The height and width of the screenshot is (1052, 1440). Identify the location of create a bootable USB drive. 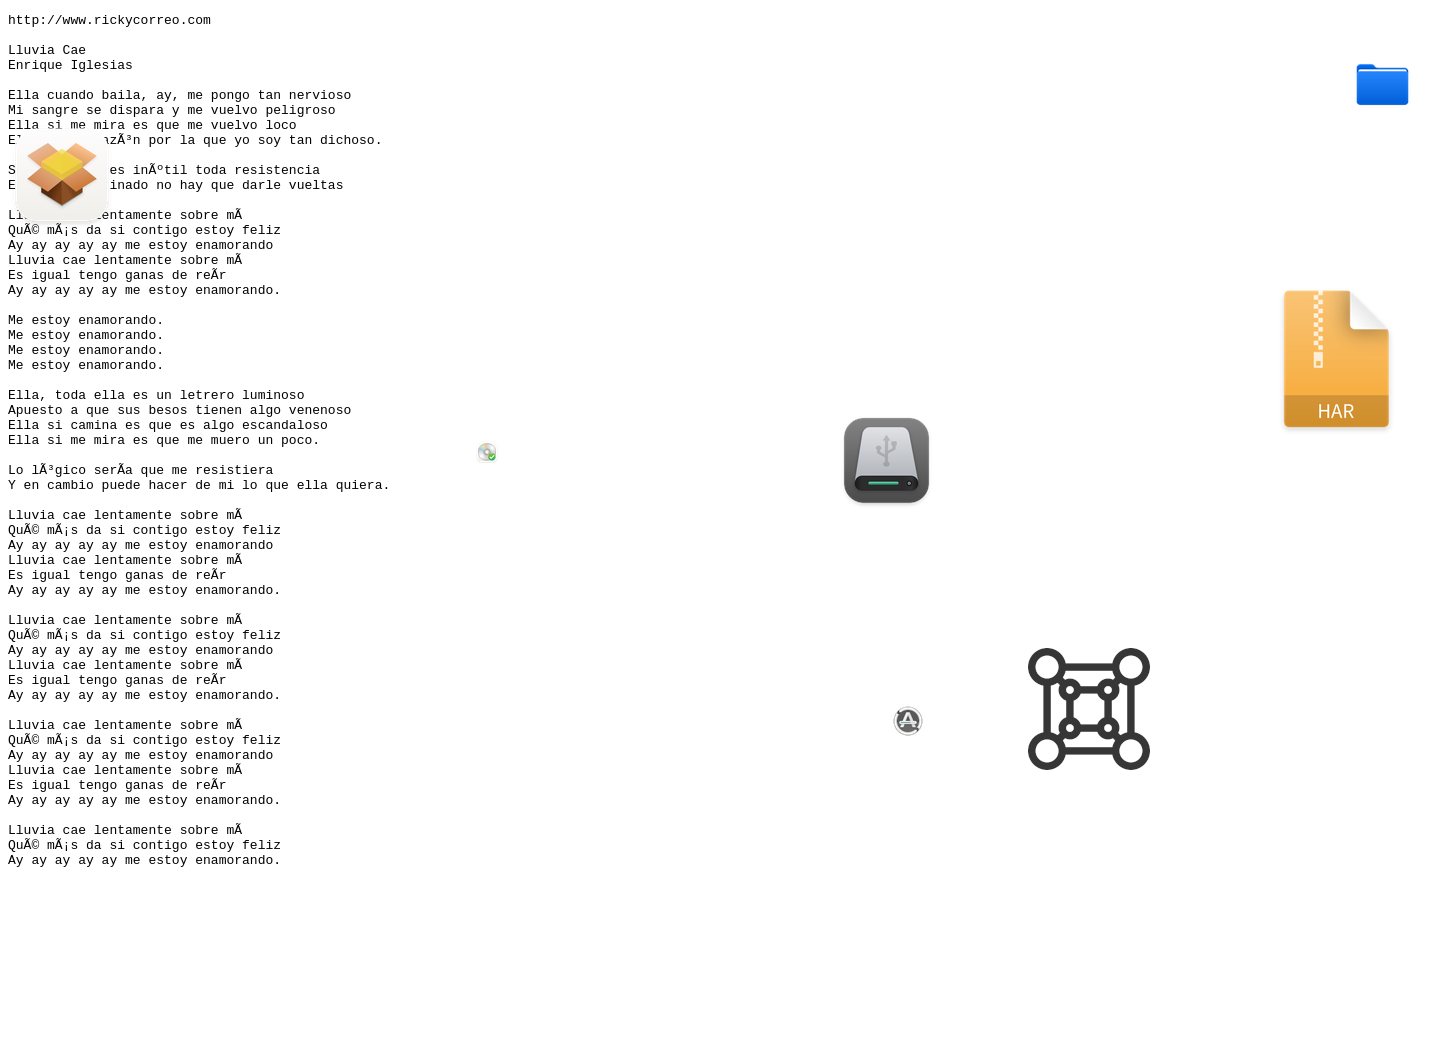
(886, 460).